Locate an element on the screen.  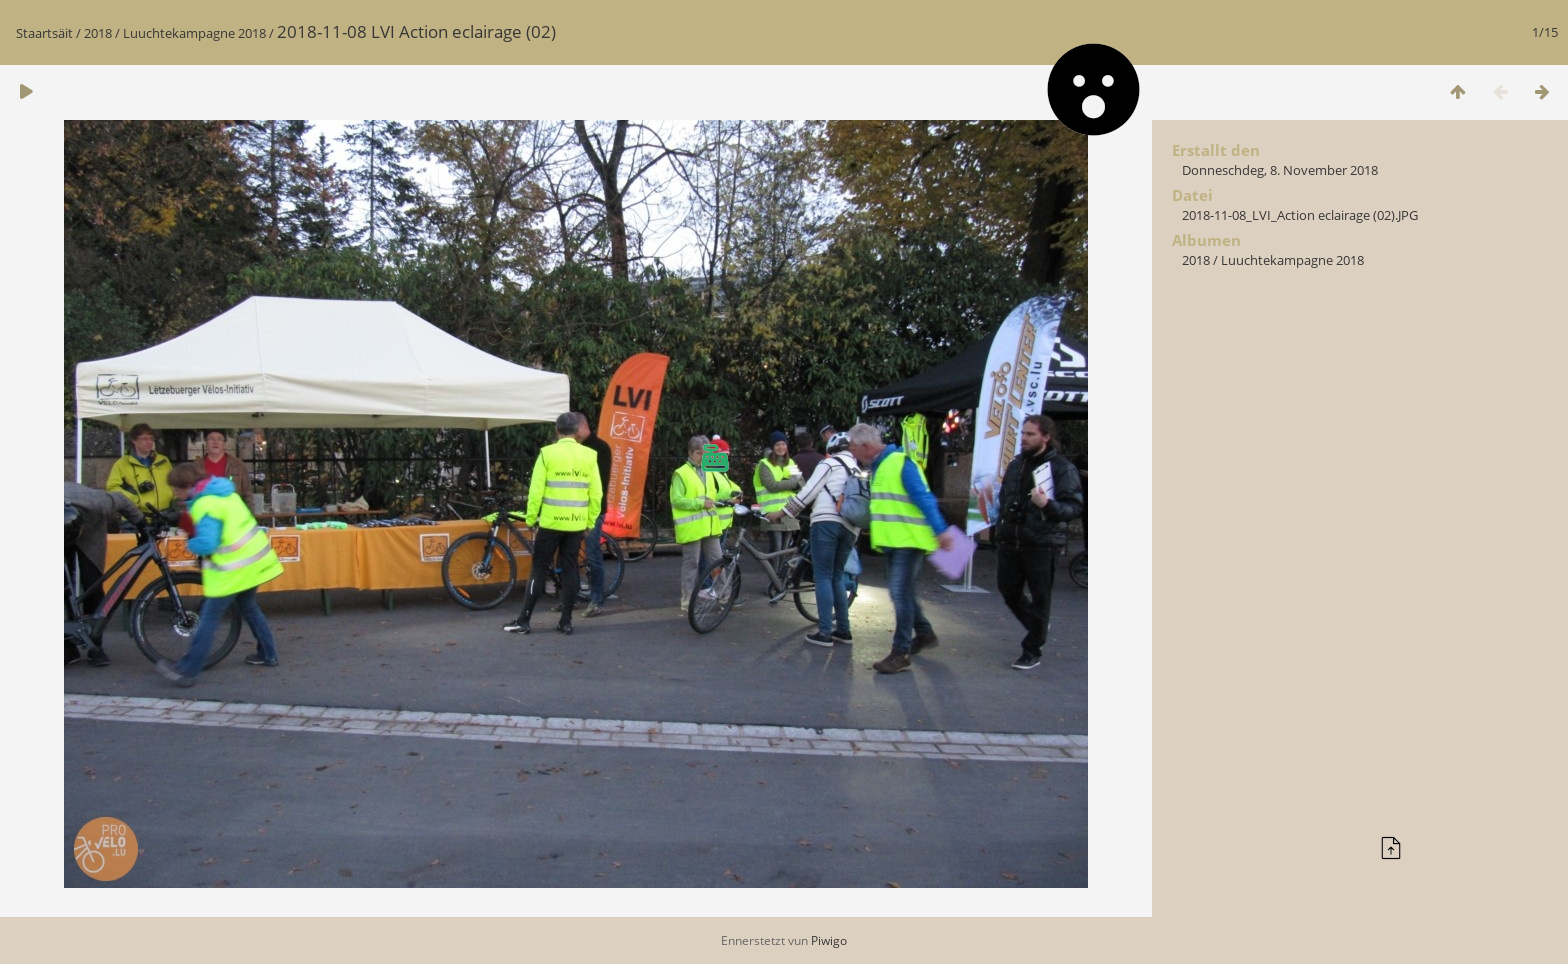
upload a file is located at coordinates (1391, 848).